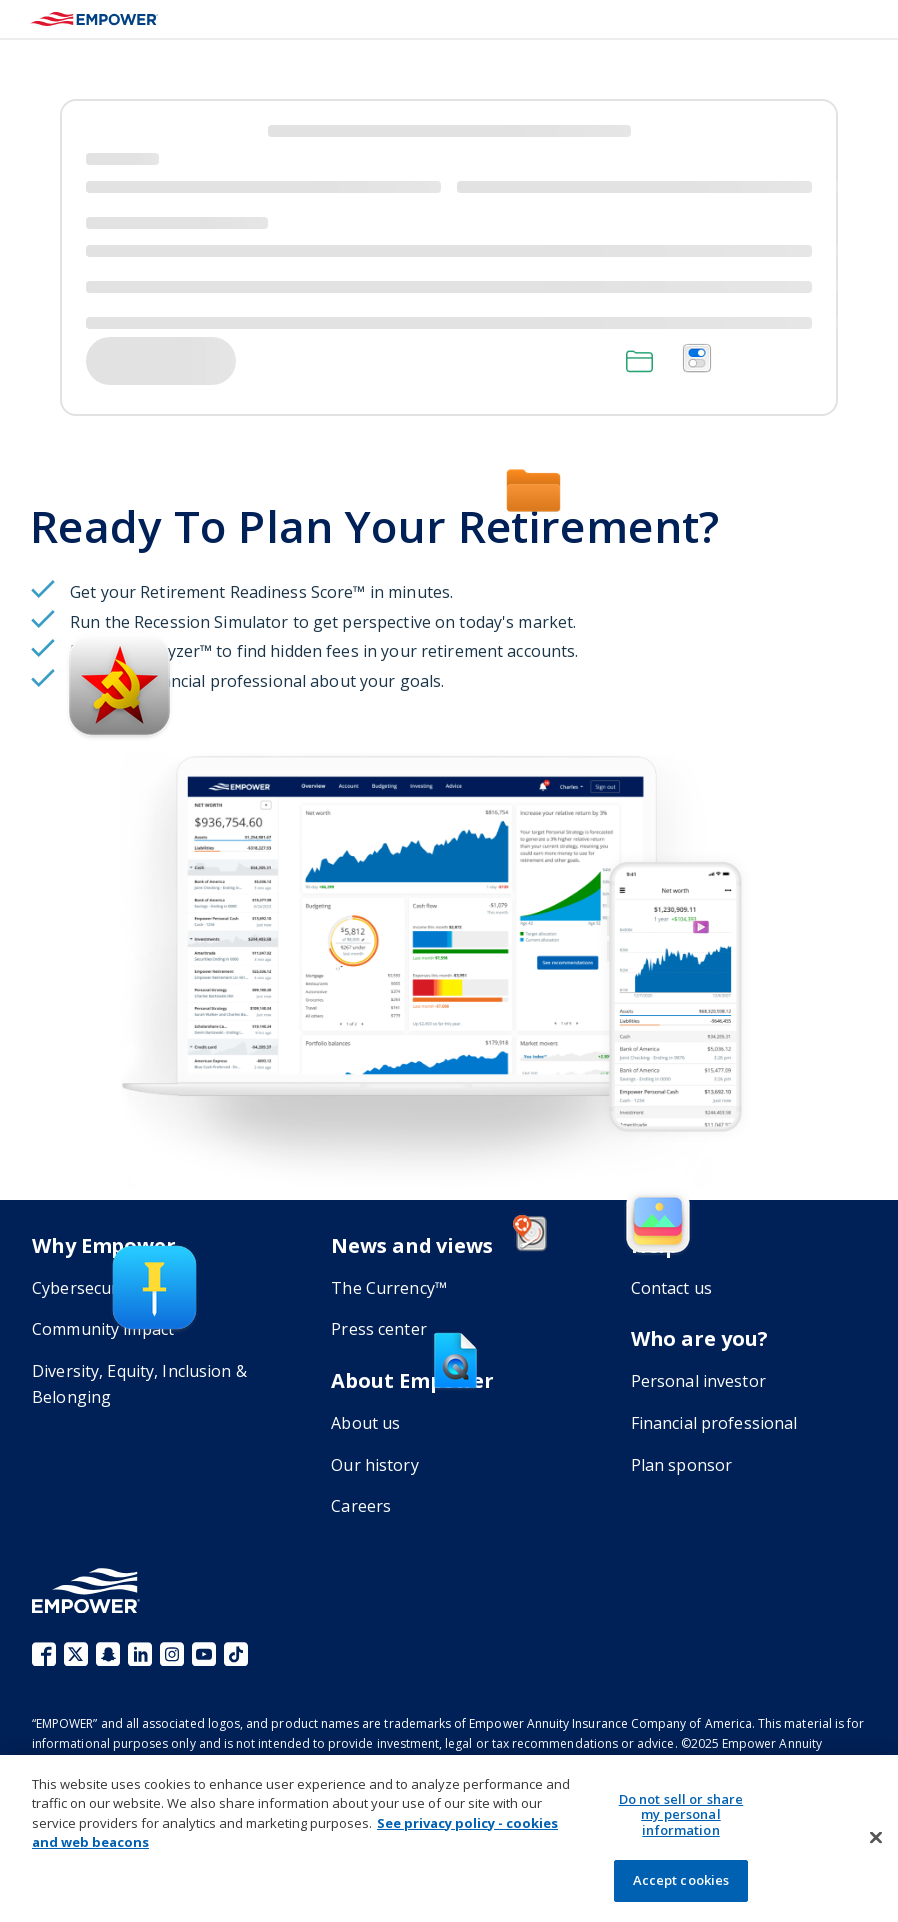 This screenshot has width=898, height=1922. I want to click on a generic video file, so click(455, 1361).